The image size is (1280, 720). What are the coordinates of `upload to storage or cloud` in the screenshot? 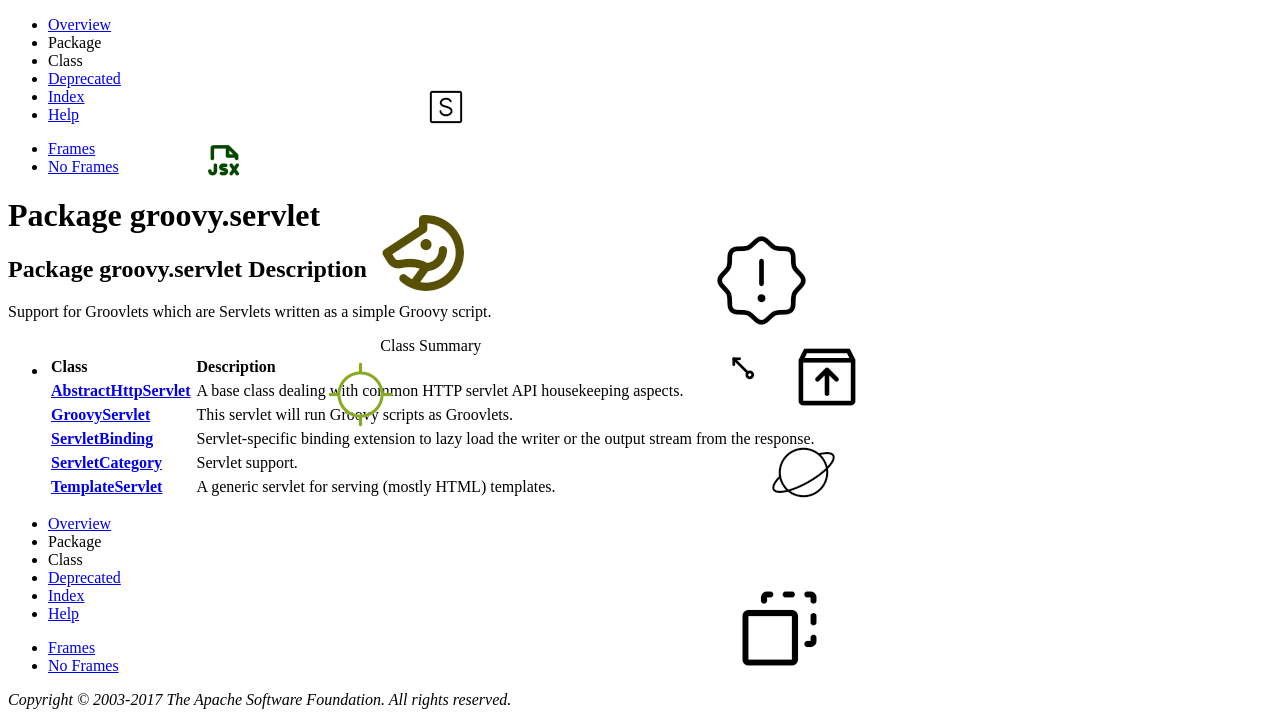 It's located at (827, 377).